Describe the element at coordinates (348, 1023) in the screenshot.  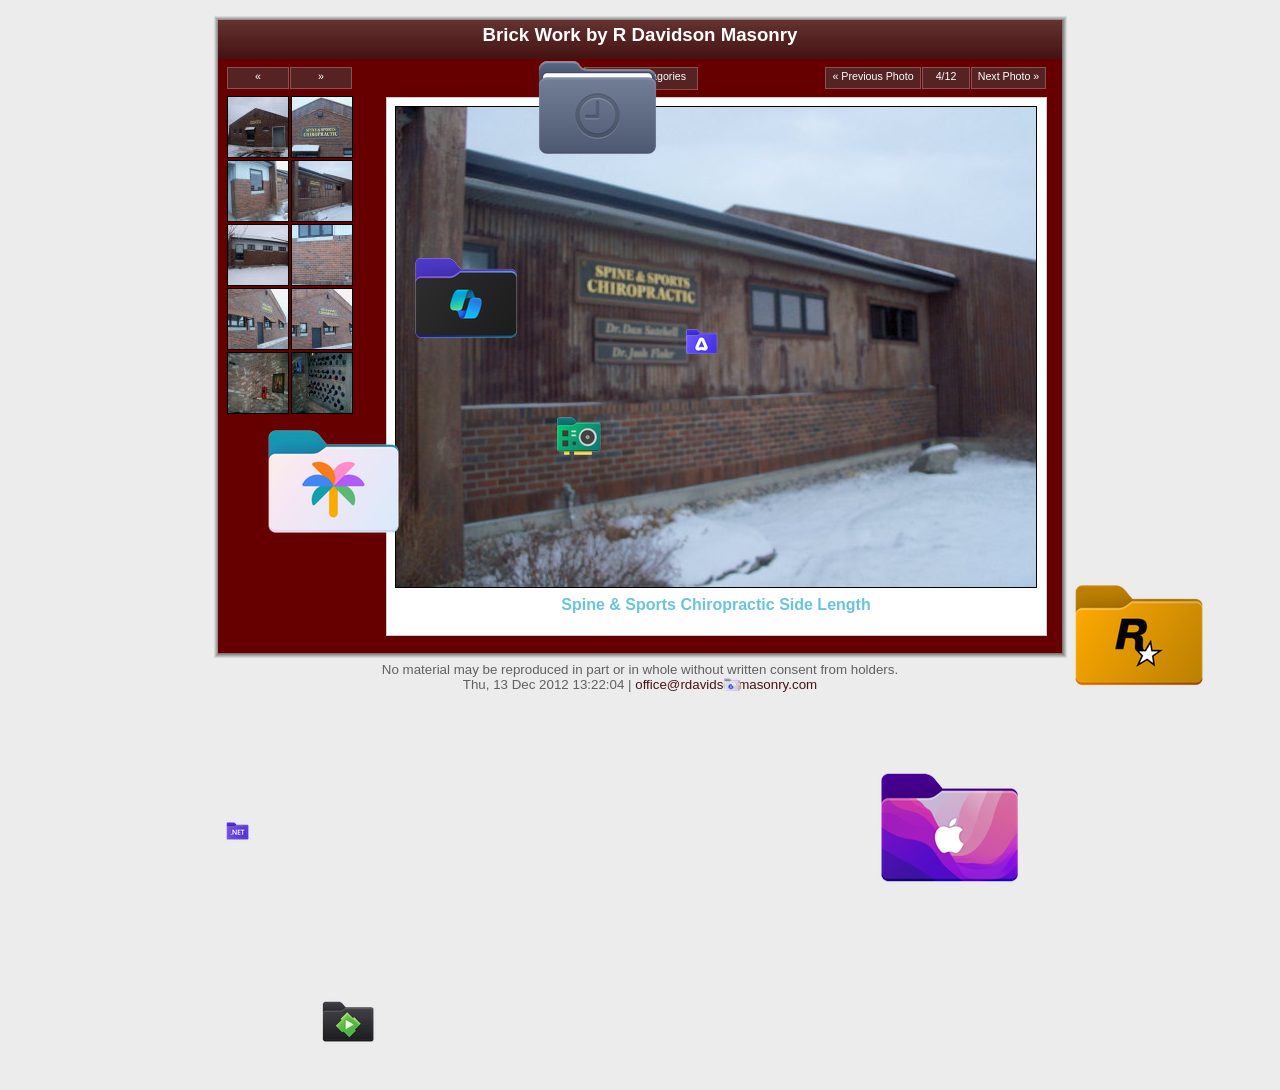
I see `open folder containing Emby media server files` at that location.